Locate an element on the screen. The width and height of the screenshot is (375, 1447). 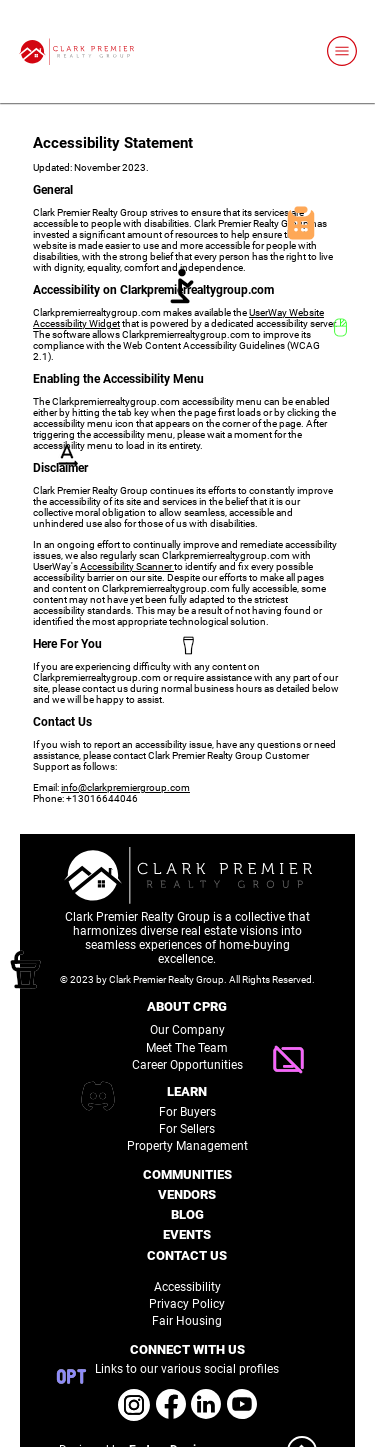
view drink menu or beverage options is located at coordinates (188, 645).